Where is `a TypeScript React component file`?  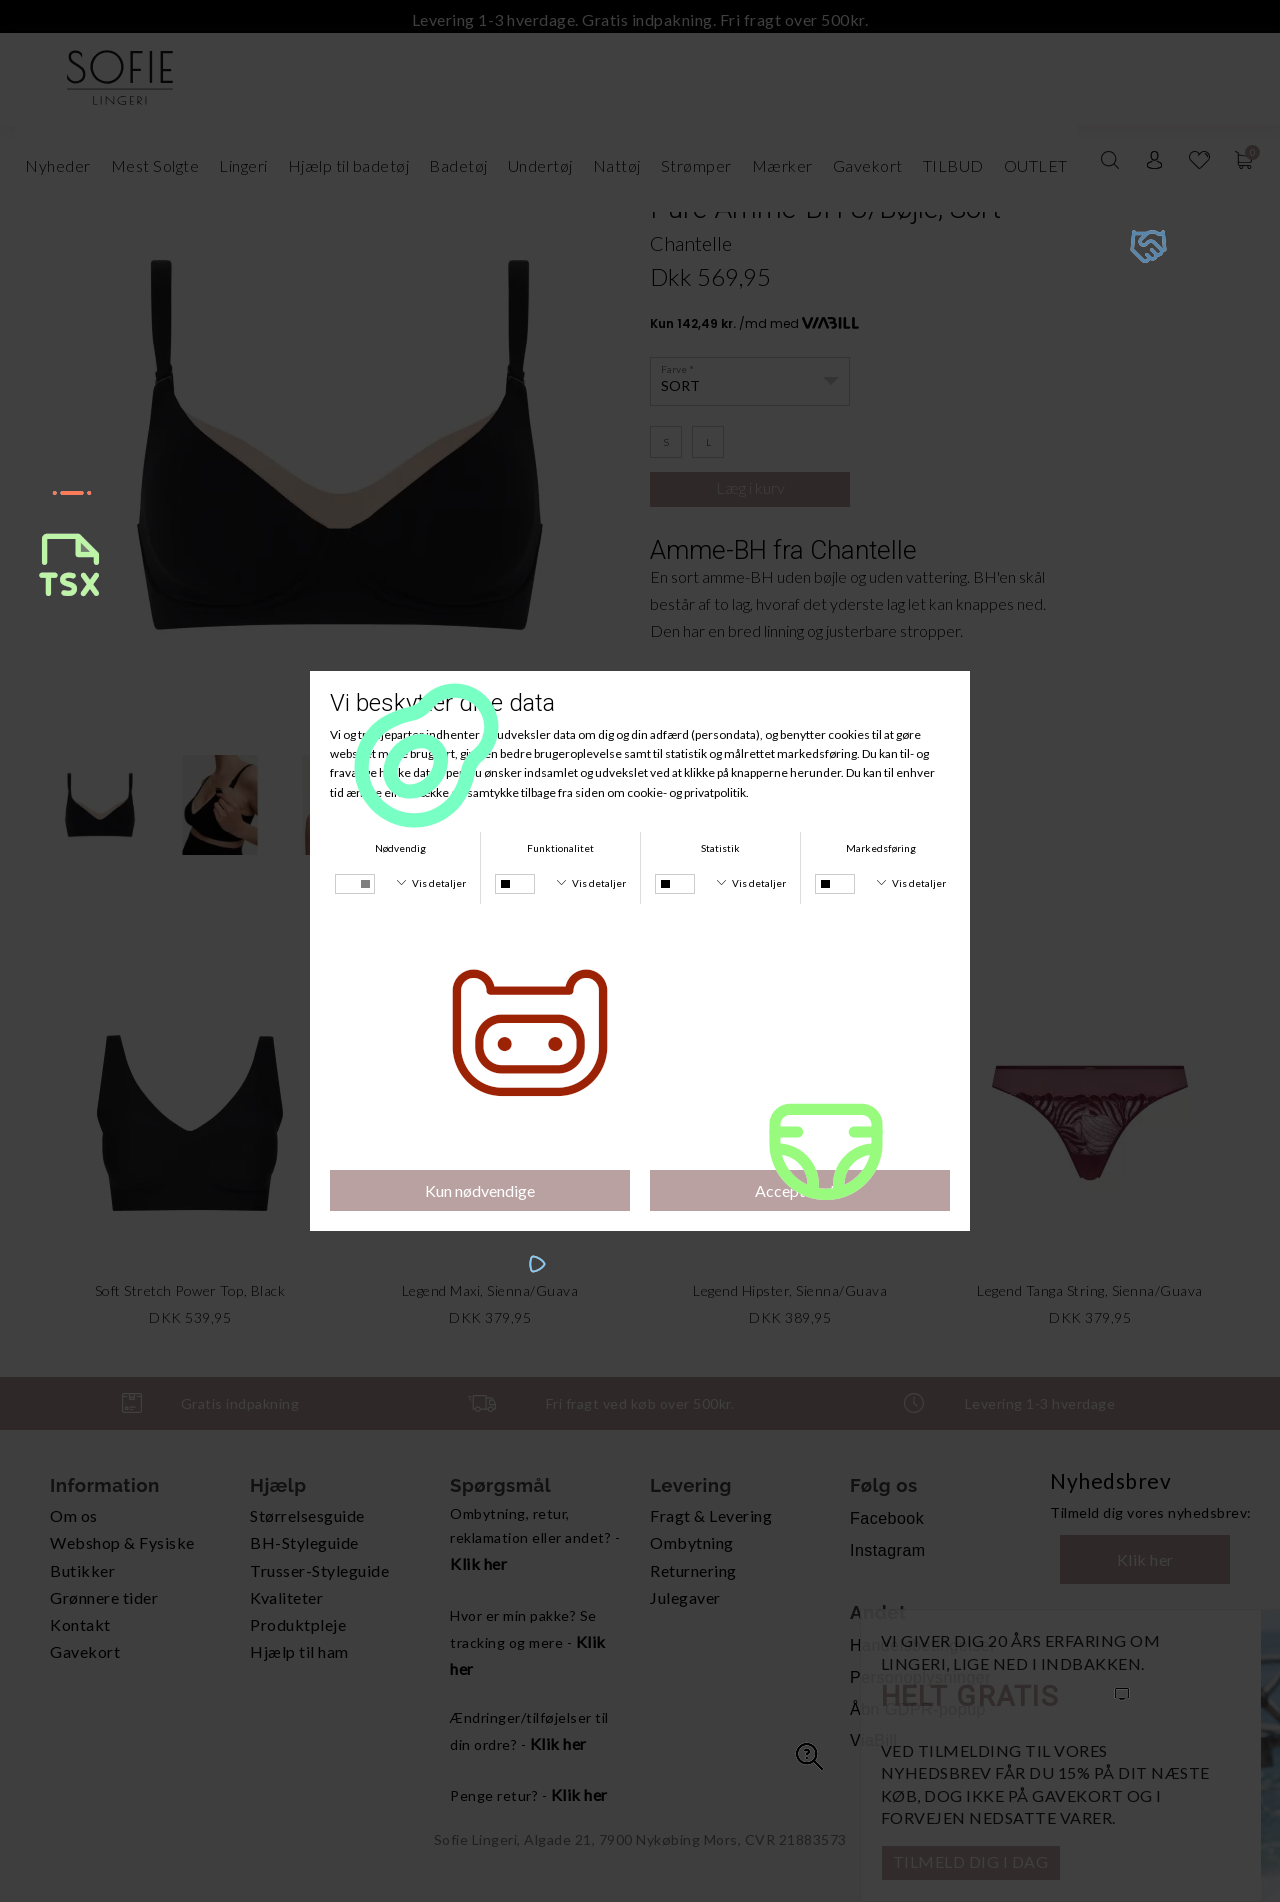 a TypeScript React component file is located at coordinates (70, 567).